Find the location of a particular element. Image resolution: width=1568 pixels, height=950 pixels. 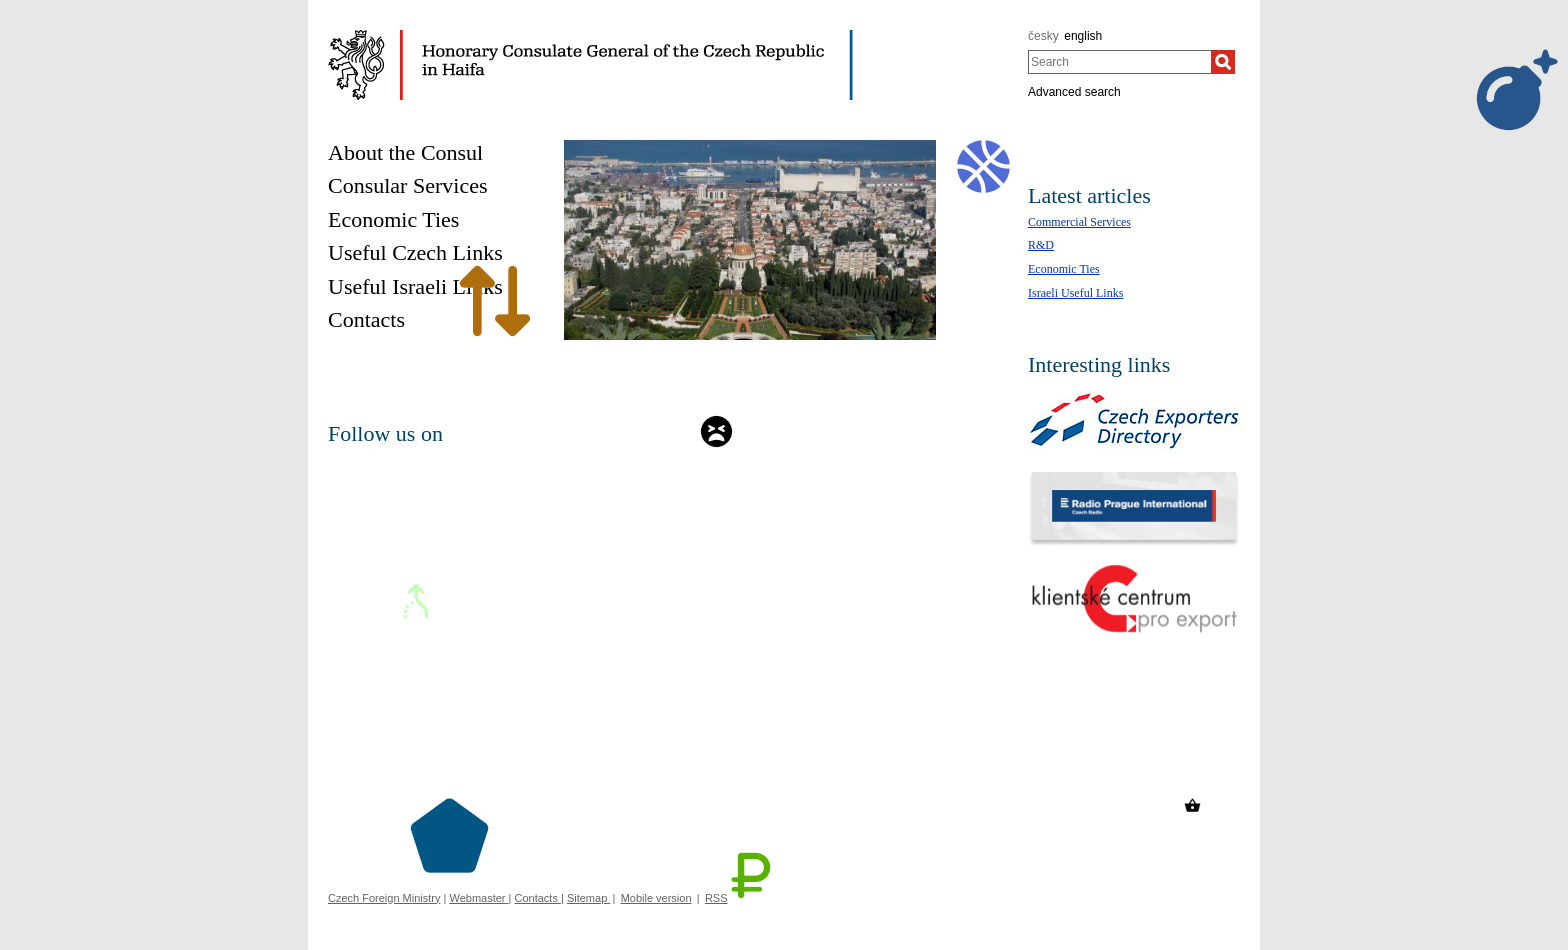

merge content from right side is located at coordinates (416, 601).